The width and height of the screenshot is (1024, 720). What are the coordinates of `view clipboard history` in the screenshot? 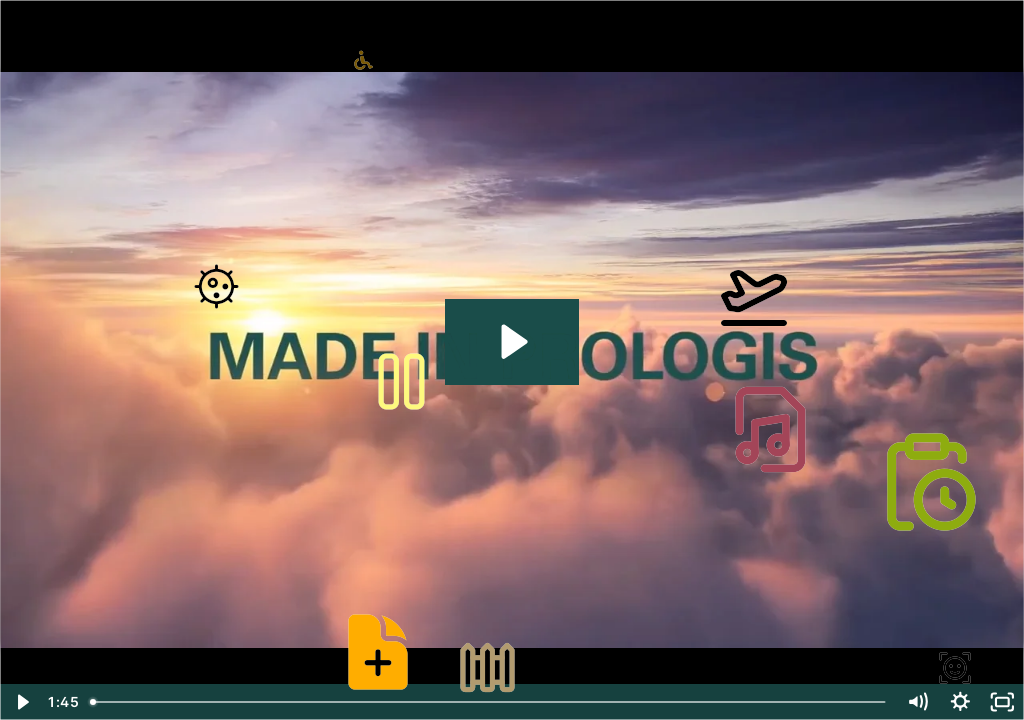 It's located at (927, 482).